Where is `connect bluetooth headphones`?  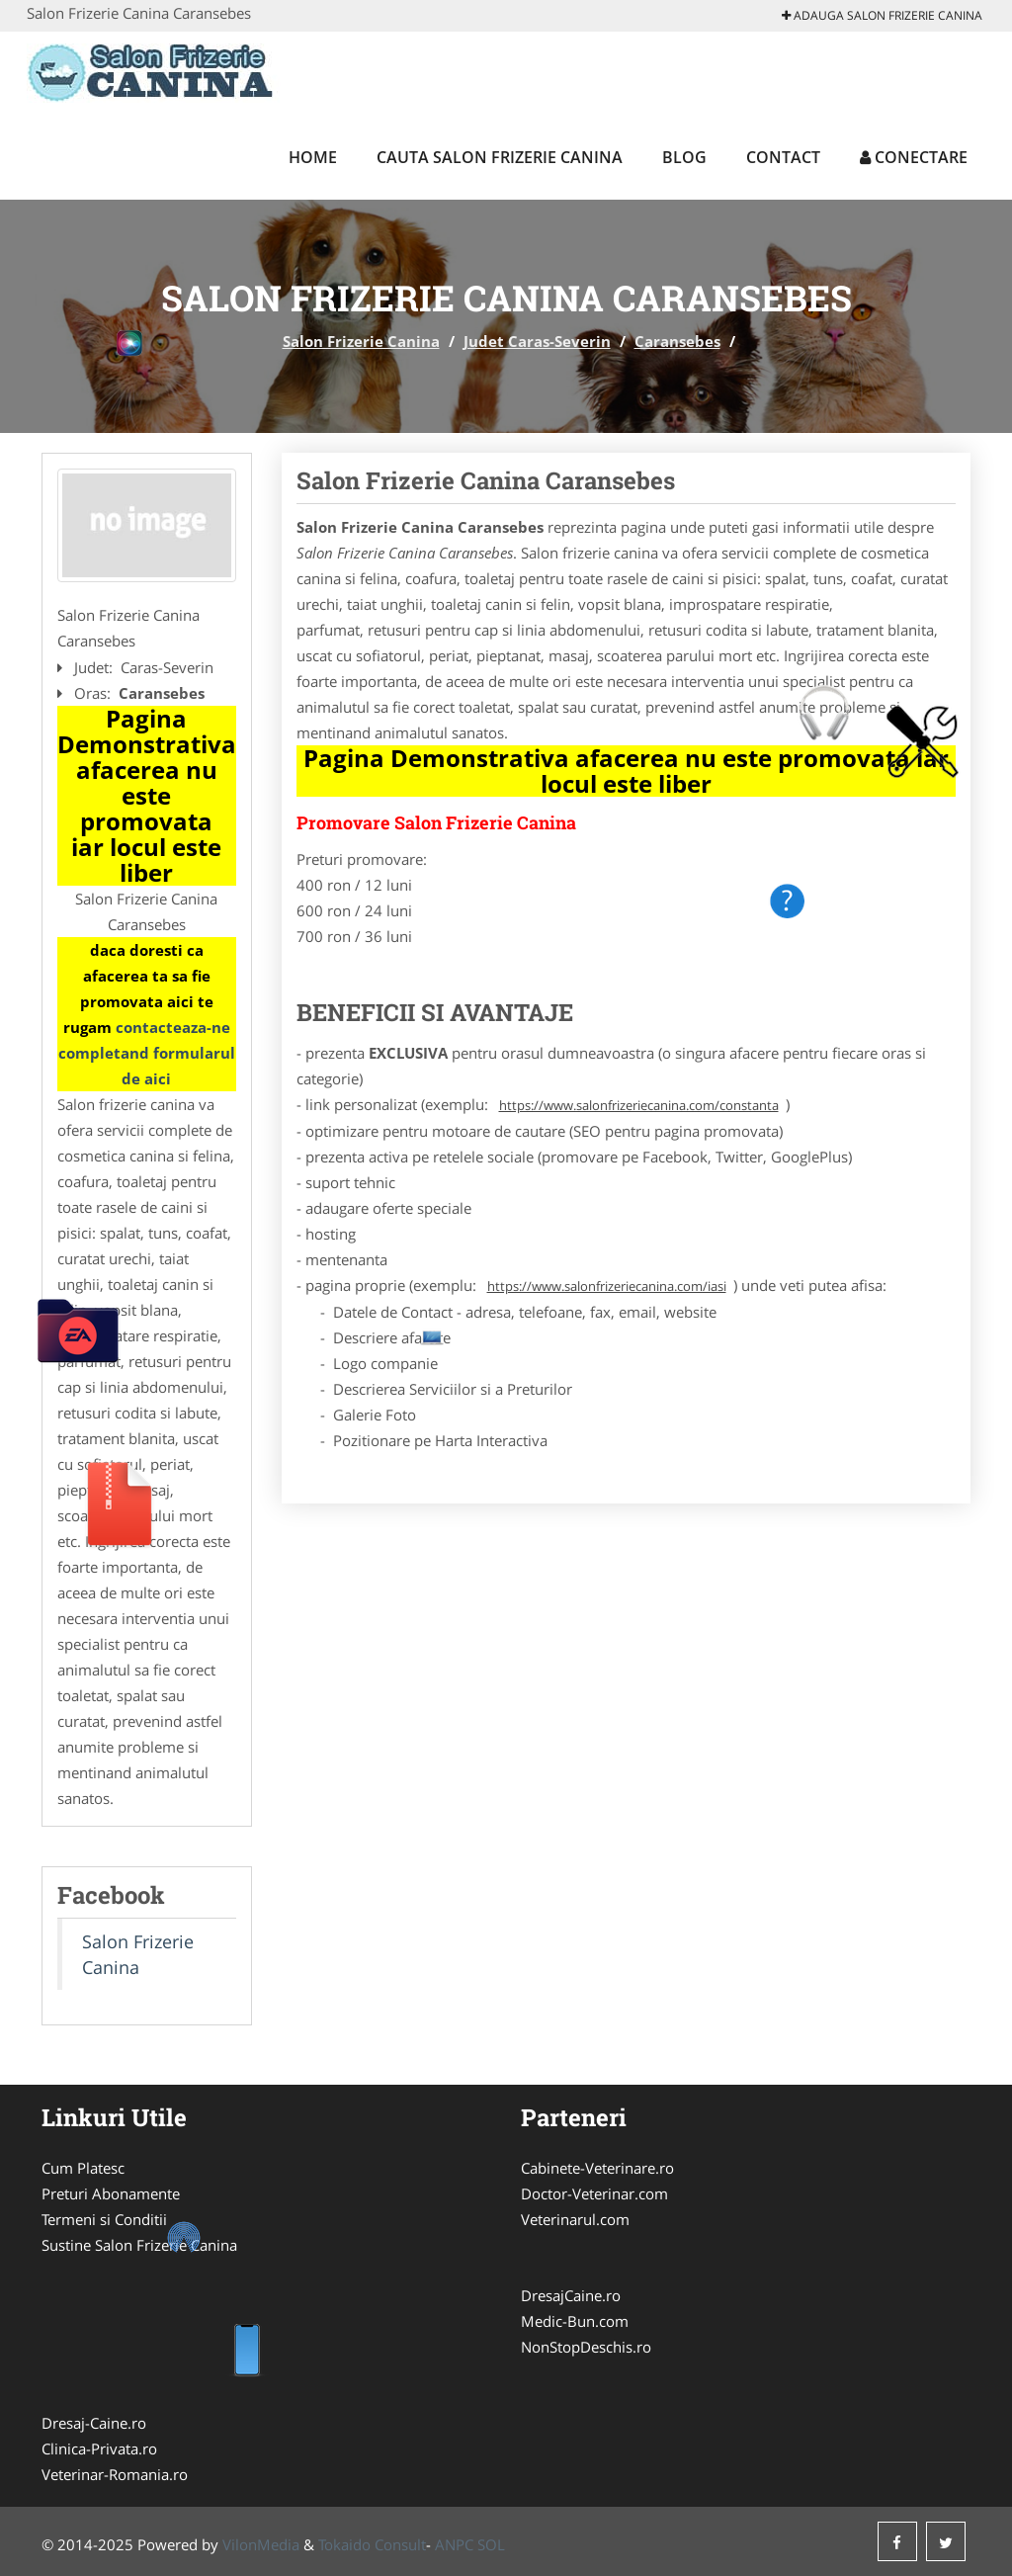
connect bluetooth headphones is located at coordinates (824, 713).